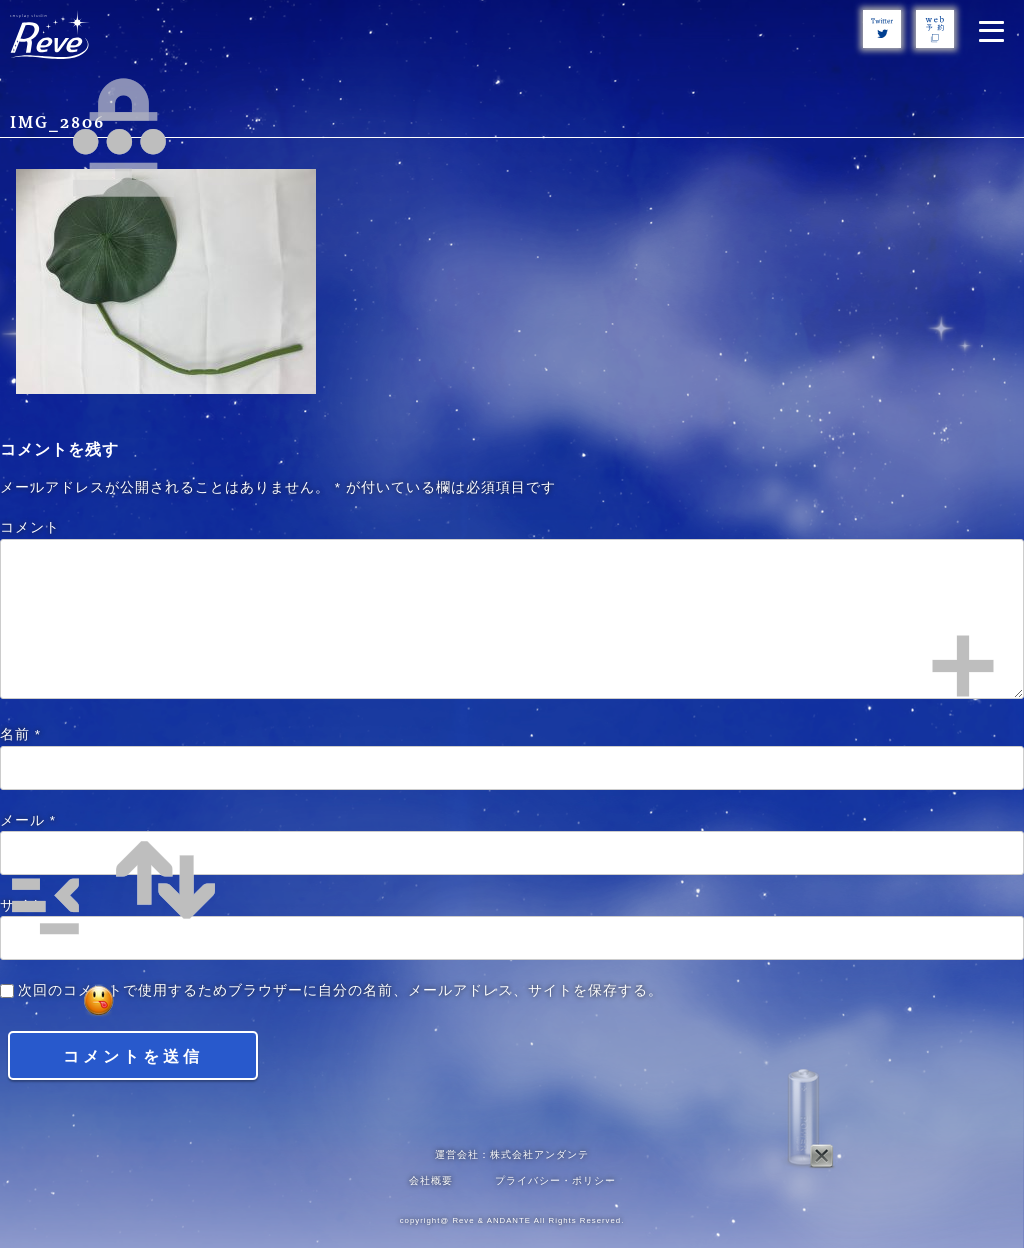  What do you see at coordinates (963, 666) in the screenshot?
I see `add a new item to a list` at bounding box center [963, 666].